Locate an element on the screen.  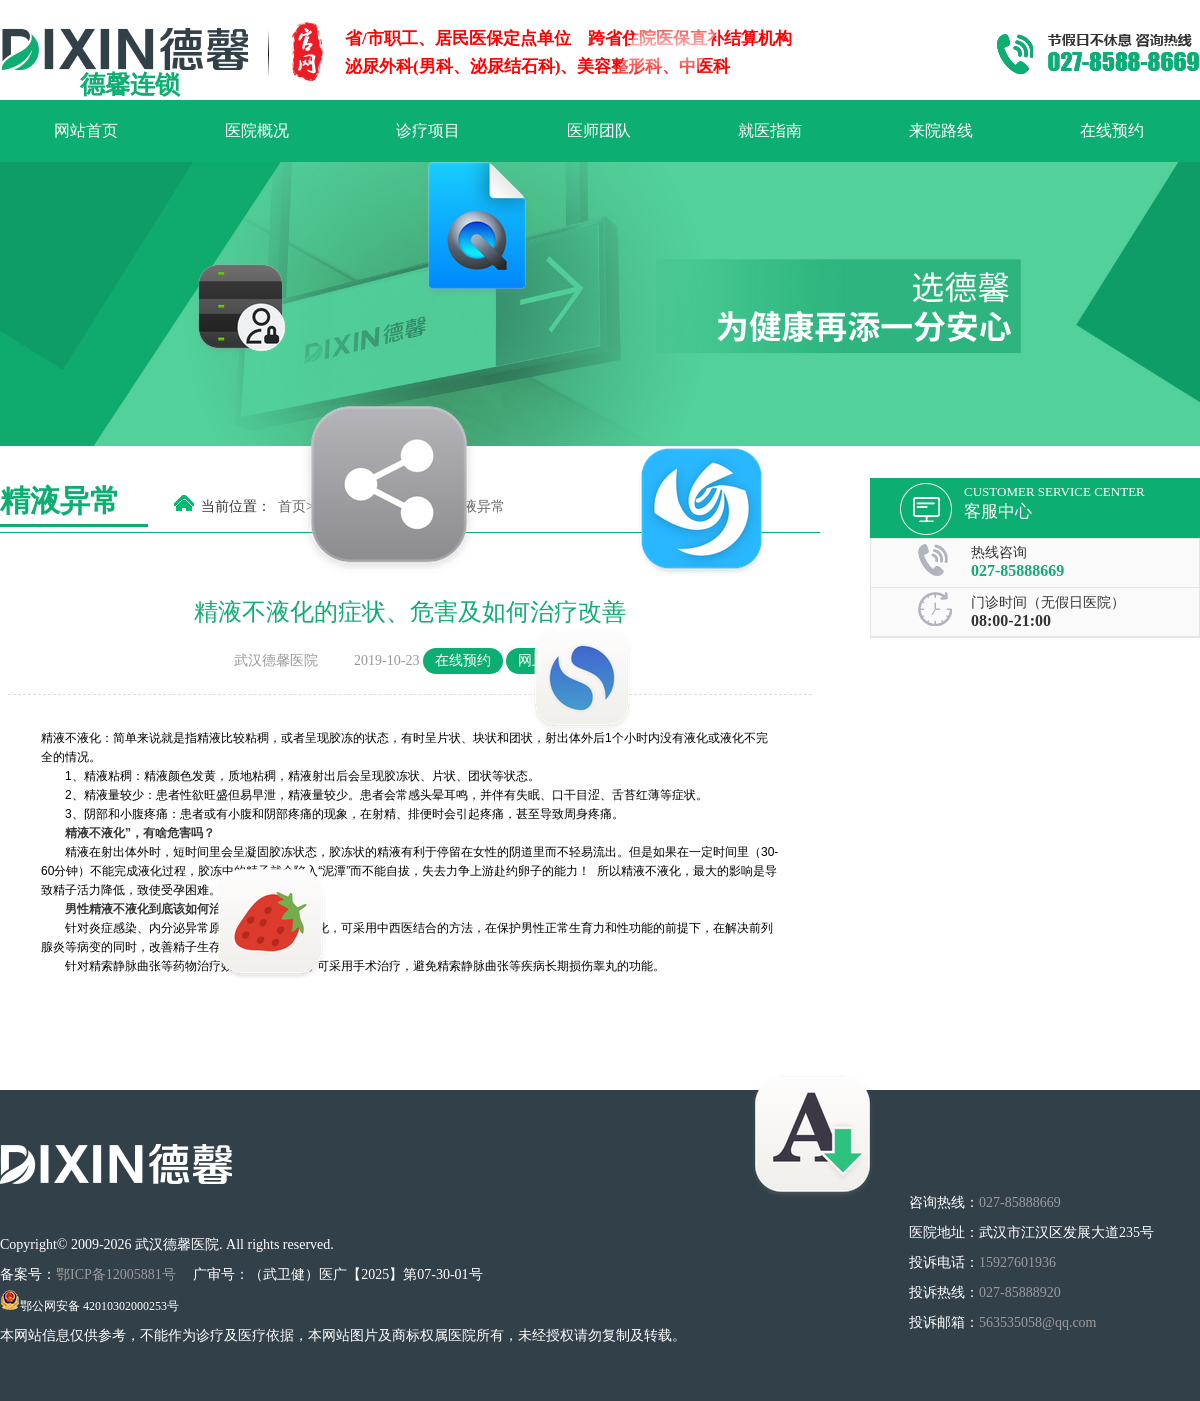
open deepin operating system settings or app store is located at coordinates (701, 508).